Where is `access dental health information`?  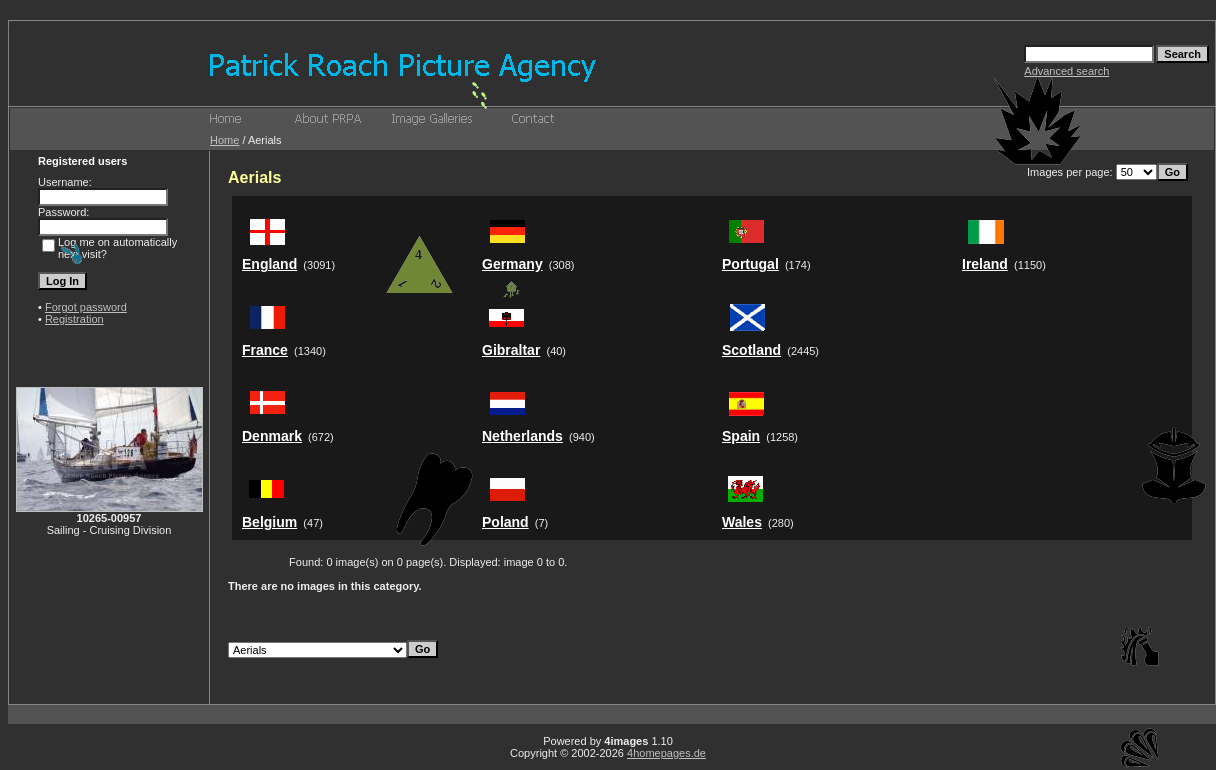
access dental health information is located at coordinates (434, 499).